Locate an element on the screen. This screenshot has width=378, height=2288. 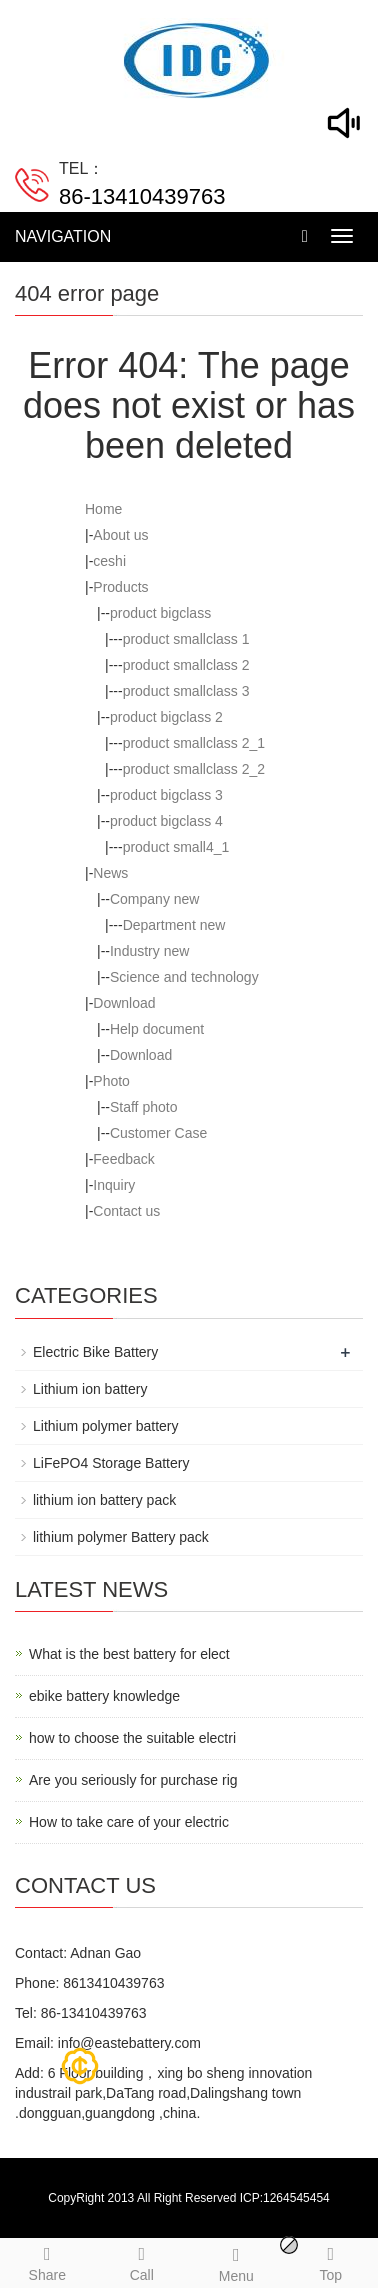
increase or maximize volume is located at coordinates (343, 123).